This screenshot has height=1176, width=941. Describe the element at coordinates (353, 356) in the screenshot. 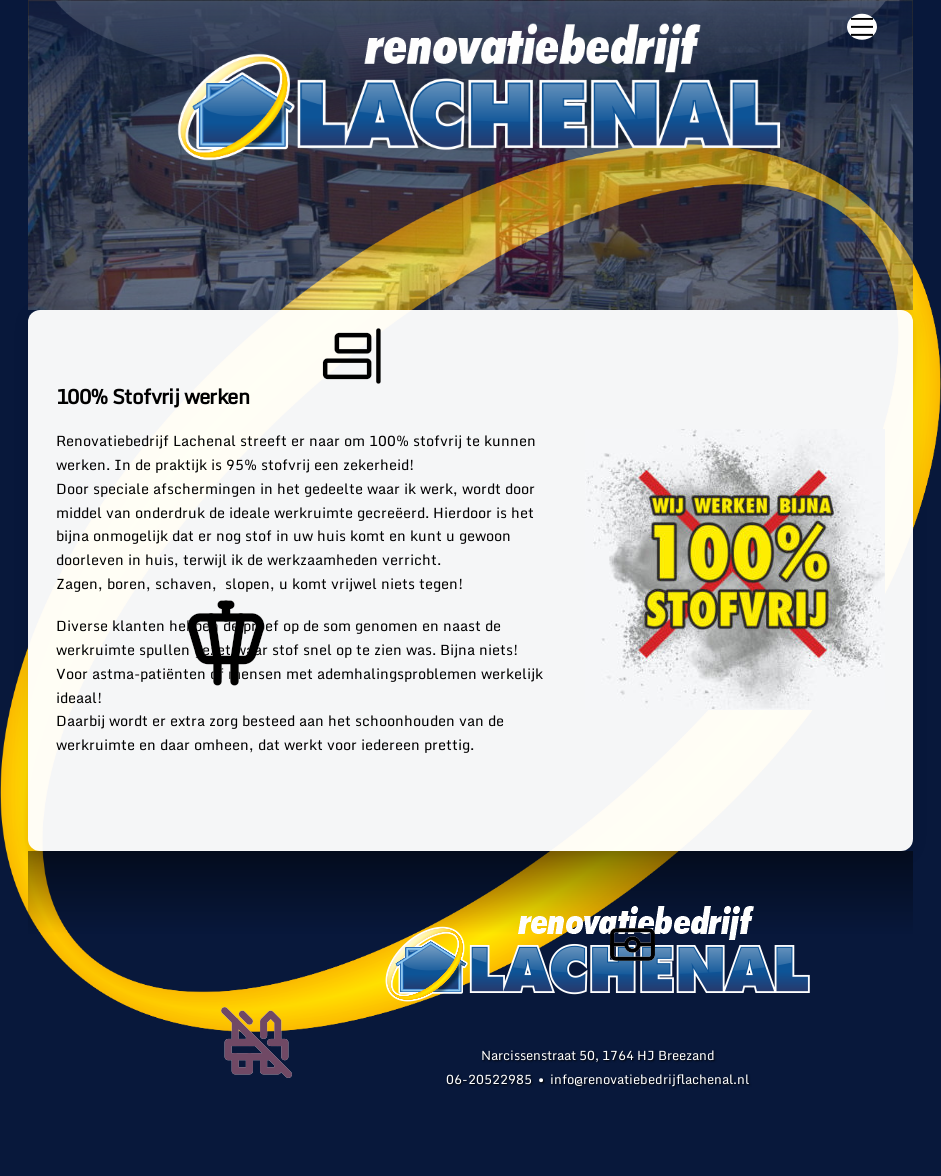

I see `align text or content to the right` at that location.